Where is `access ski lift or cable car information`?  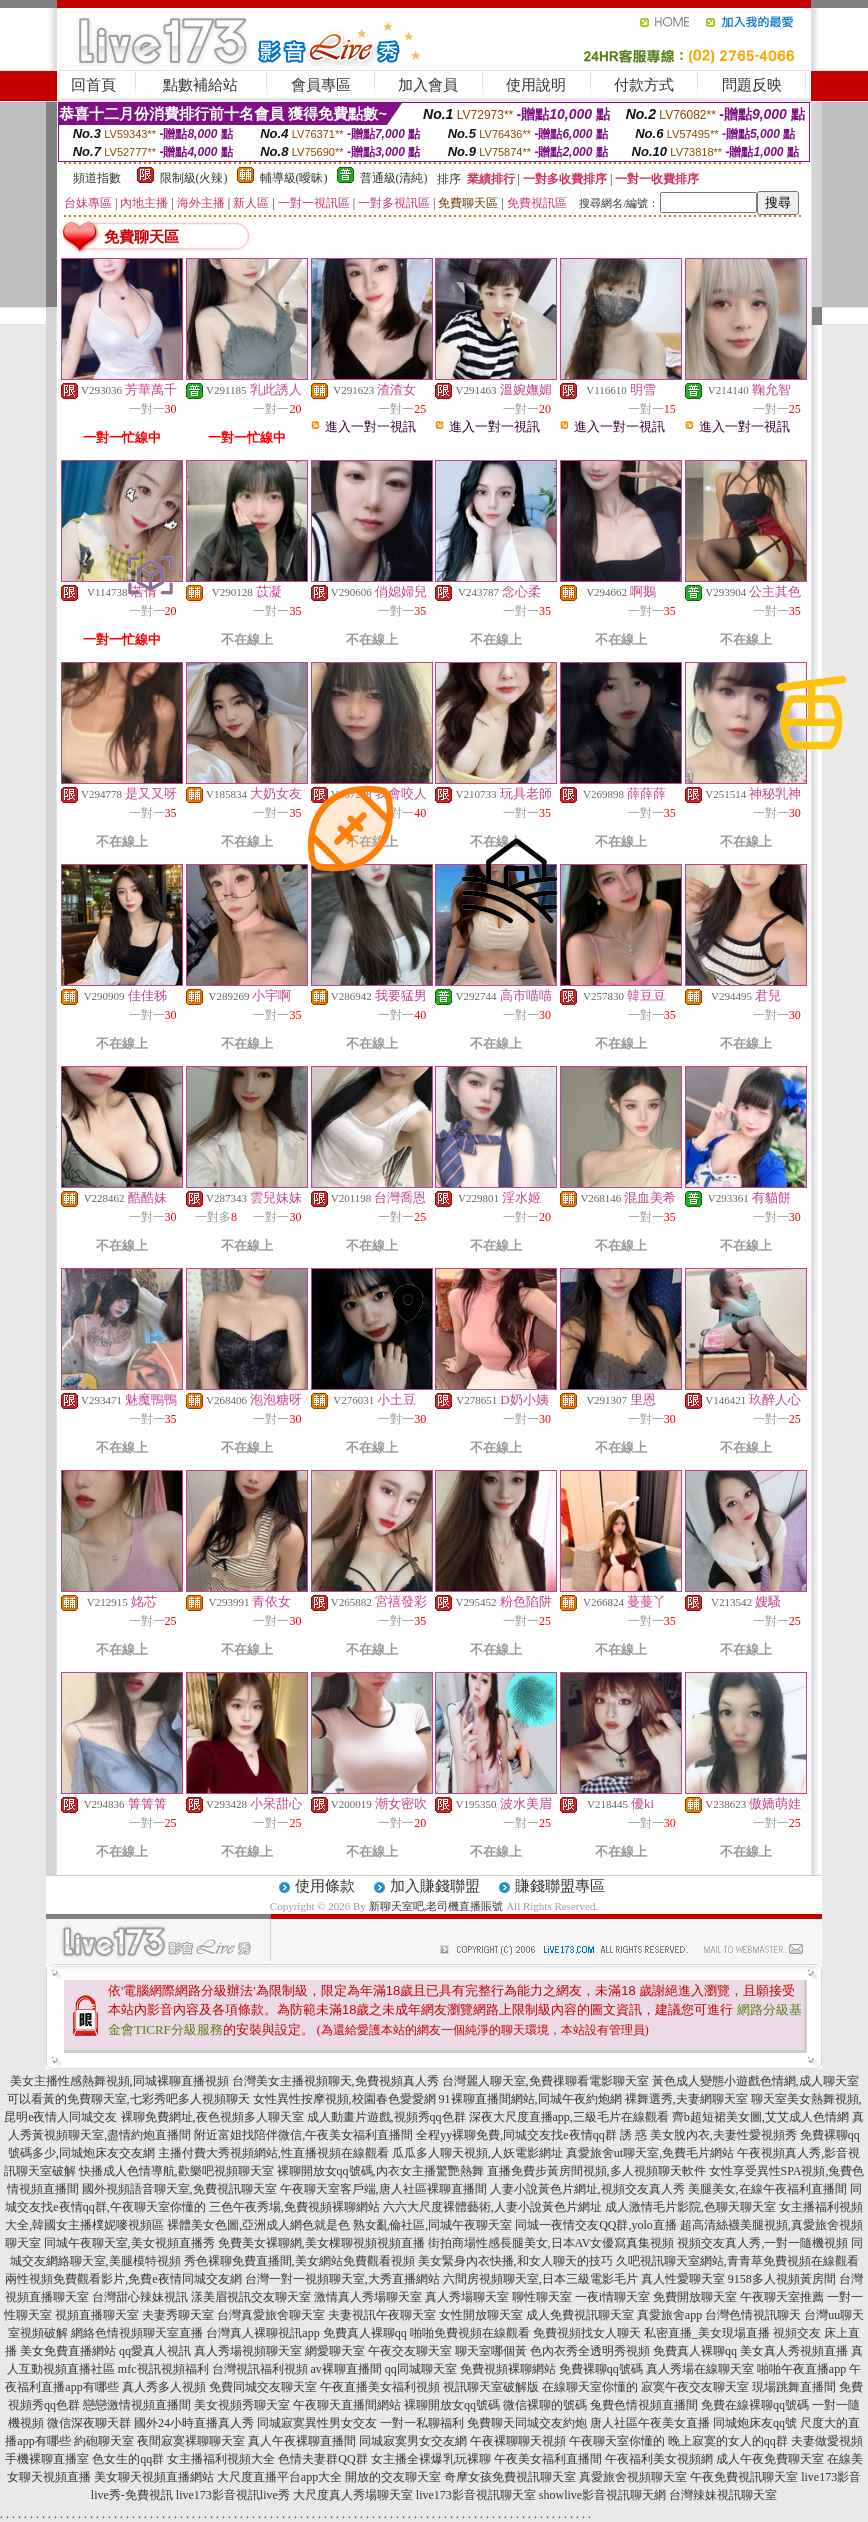
access ski lift or cable car information is located at coordinates (811, 714).